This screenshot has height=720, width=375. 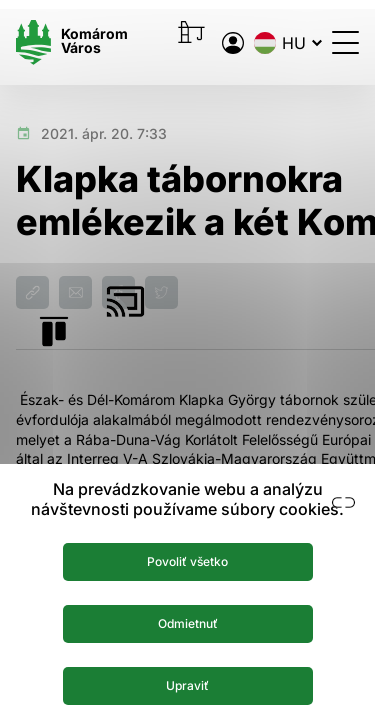 I want to click on unlink or break a connected item, so click(x=343, y=502).